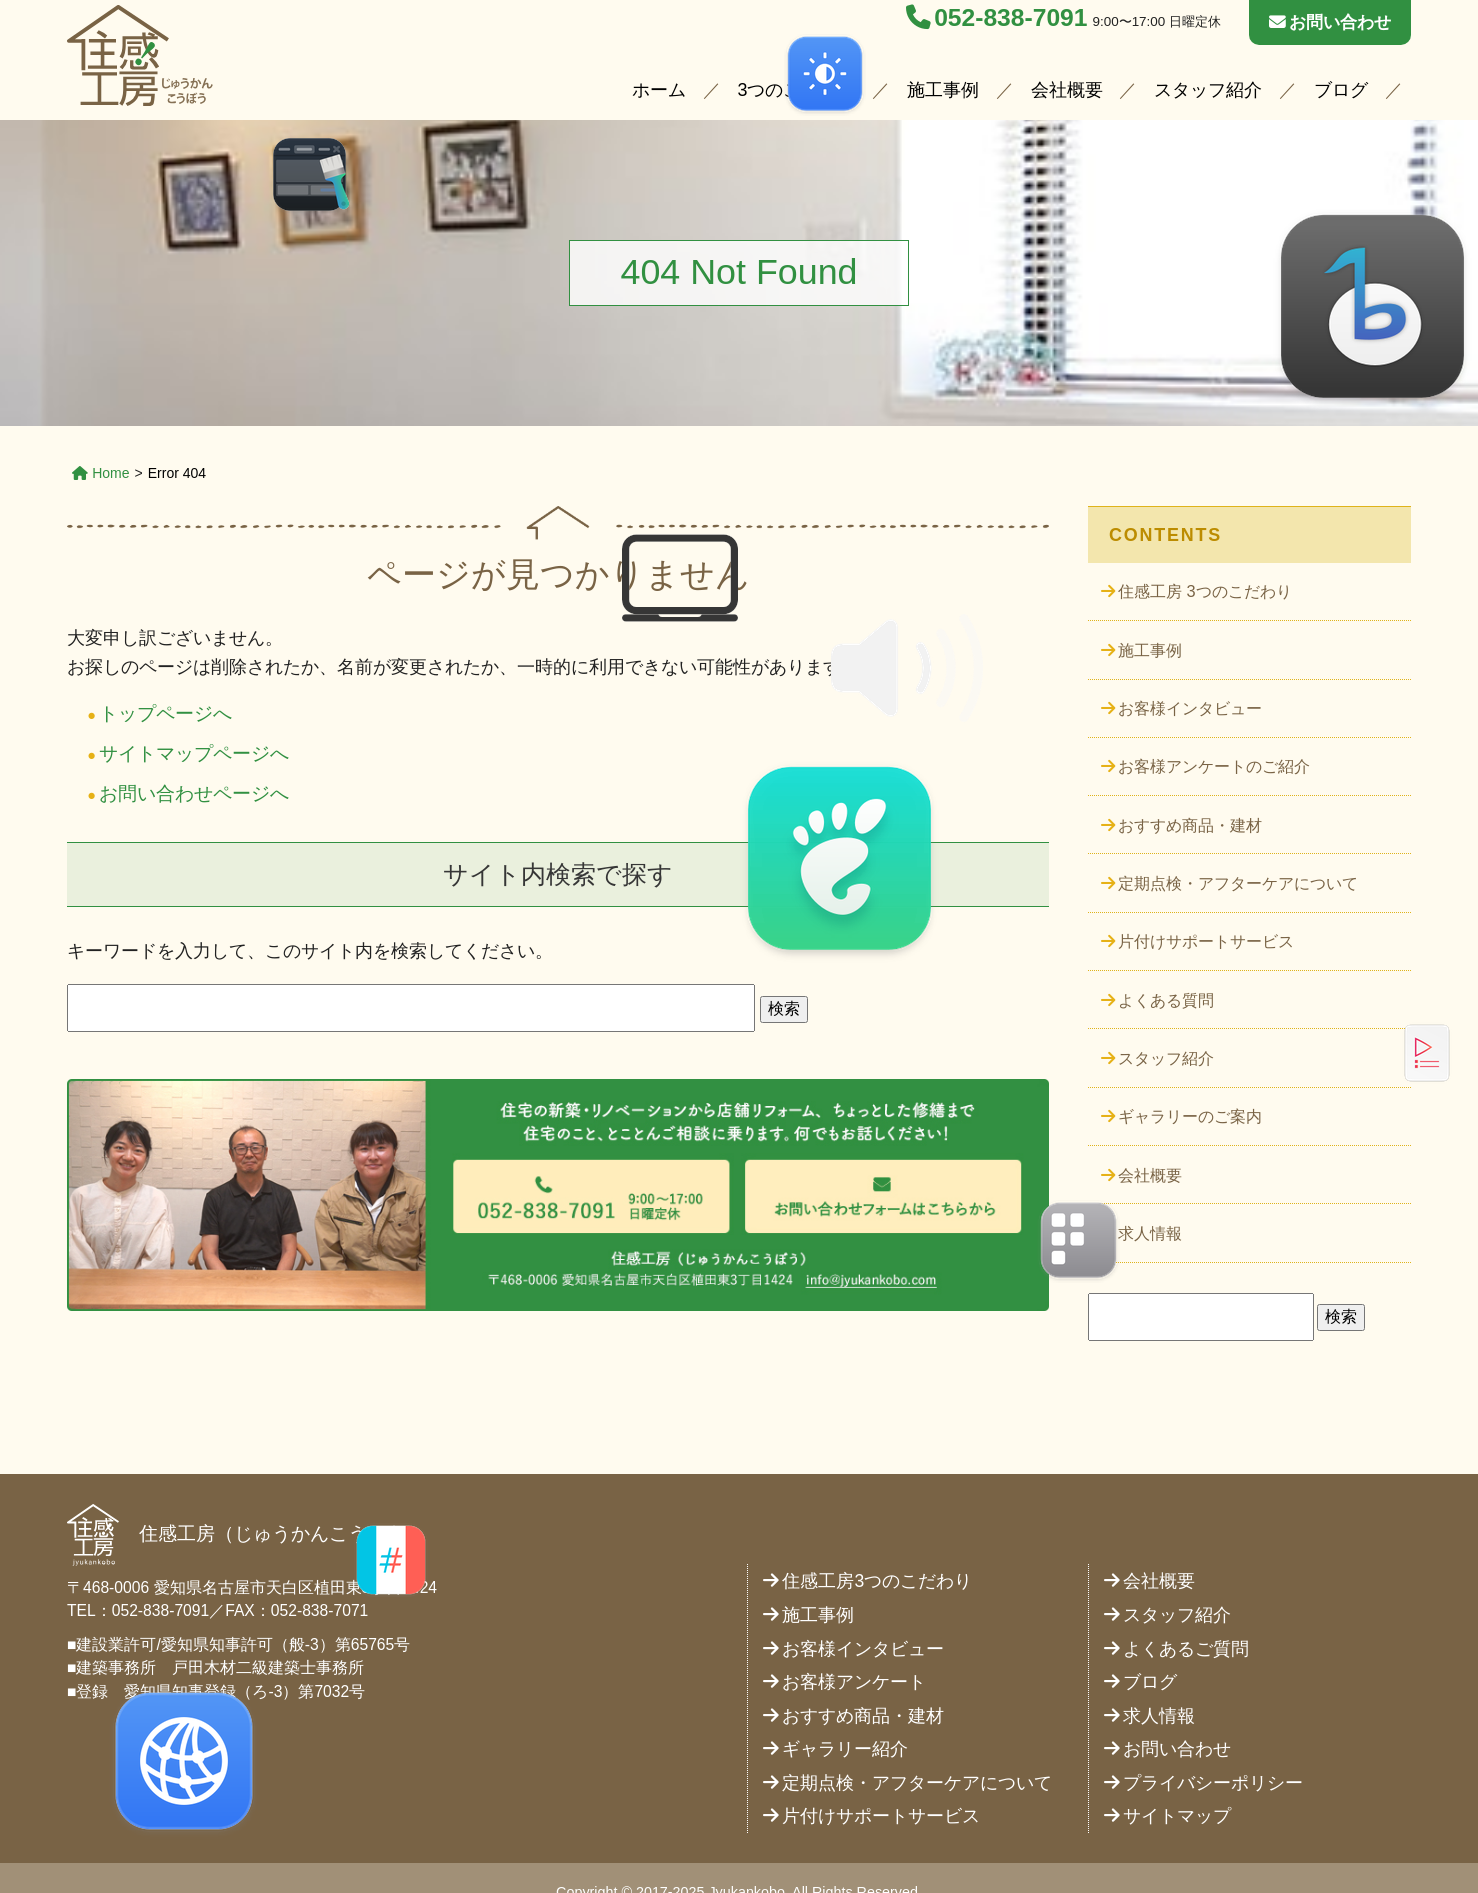  What do you see at coordinates (1427, 1053) in the screenshot?
I see `an mpegurl audio playlist file` at bounding box center [1427, 1053].